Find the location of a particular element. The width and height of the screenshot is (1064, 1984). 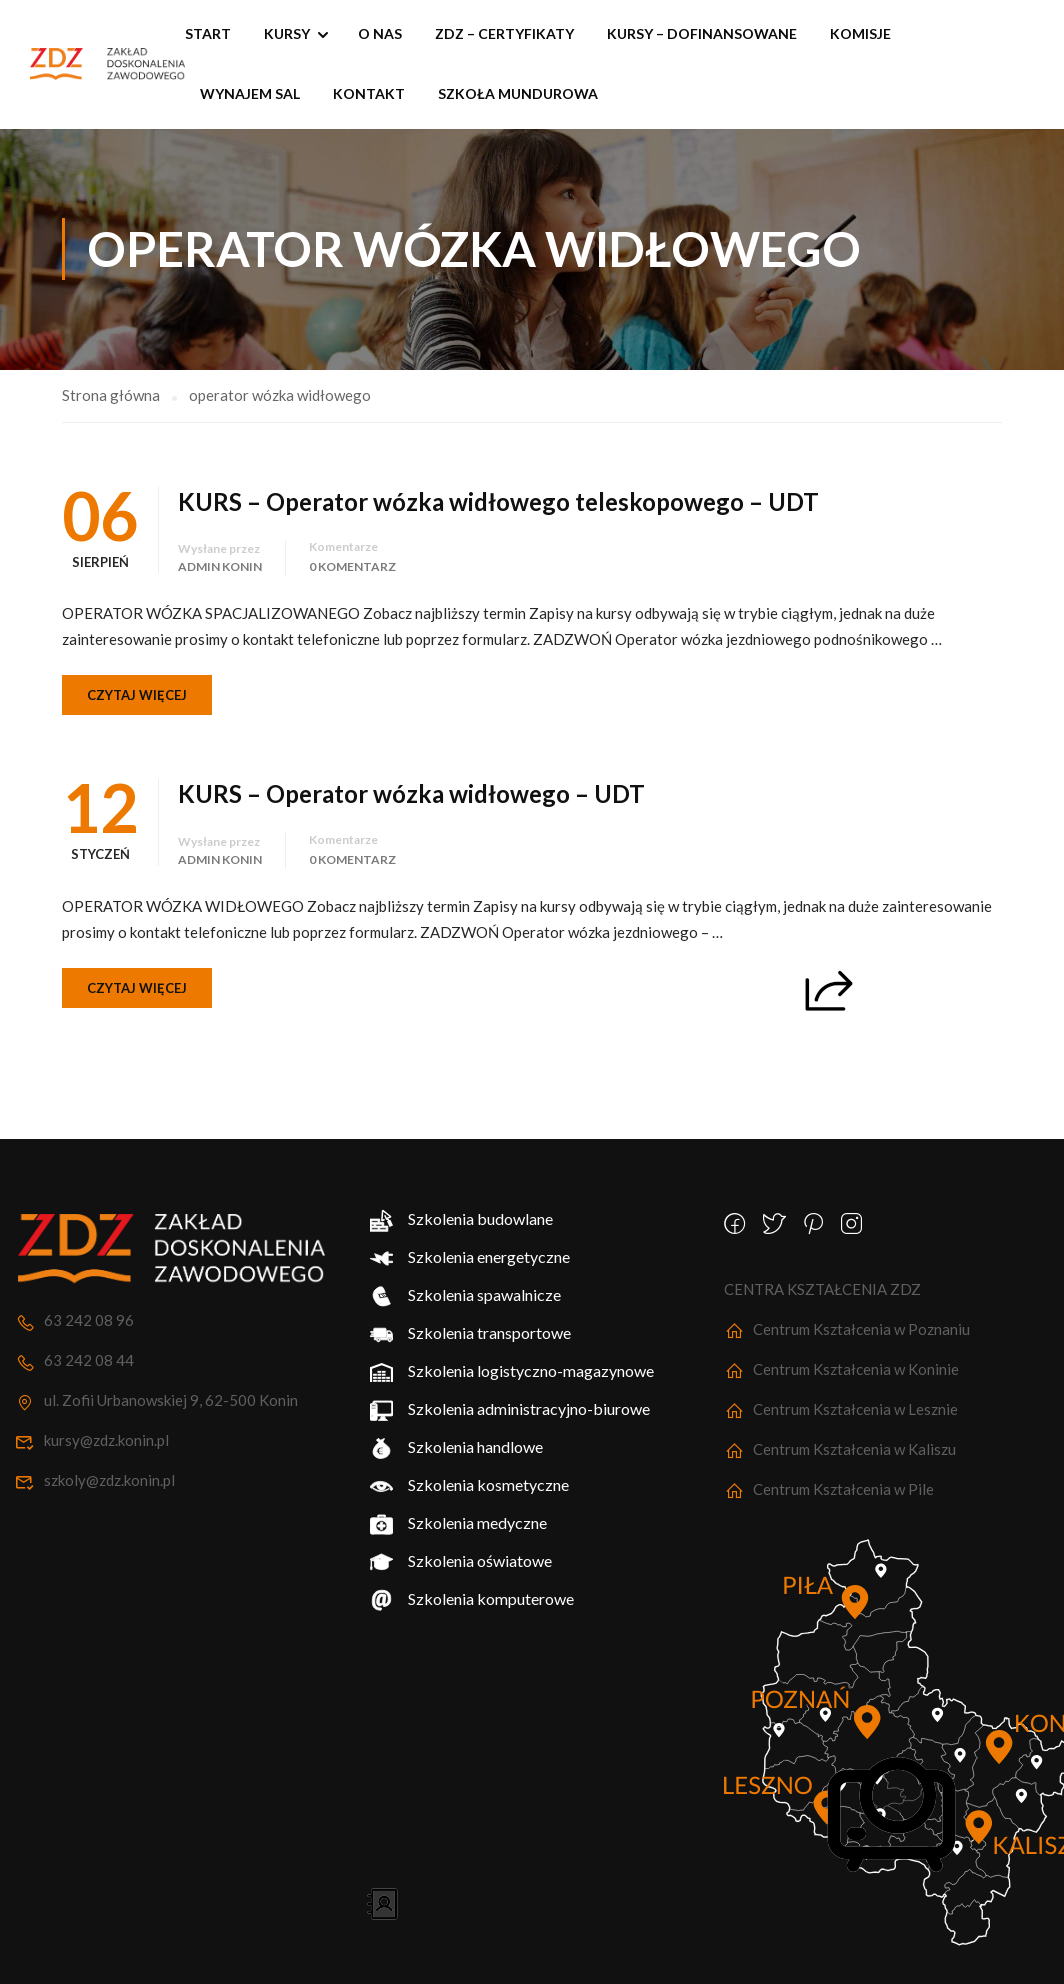

connect to a projector device is located at coordinates (891, 1814).